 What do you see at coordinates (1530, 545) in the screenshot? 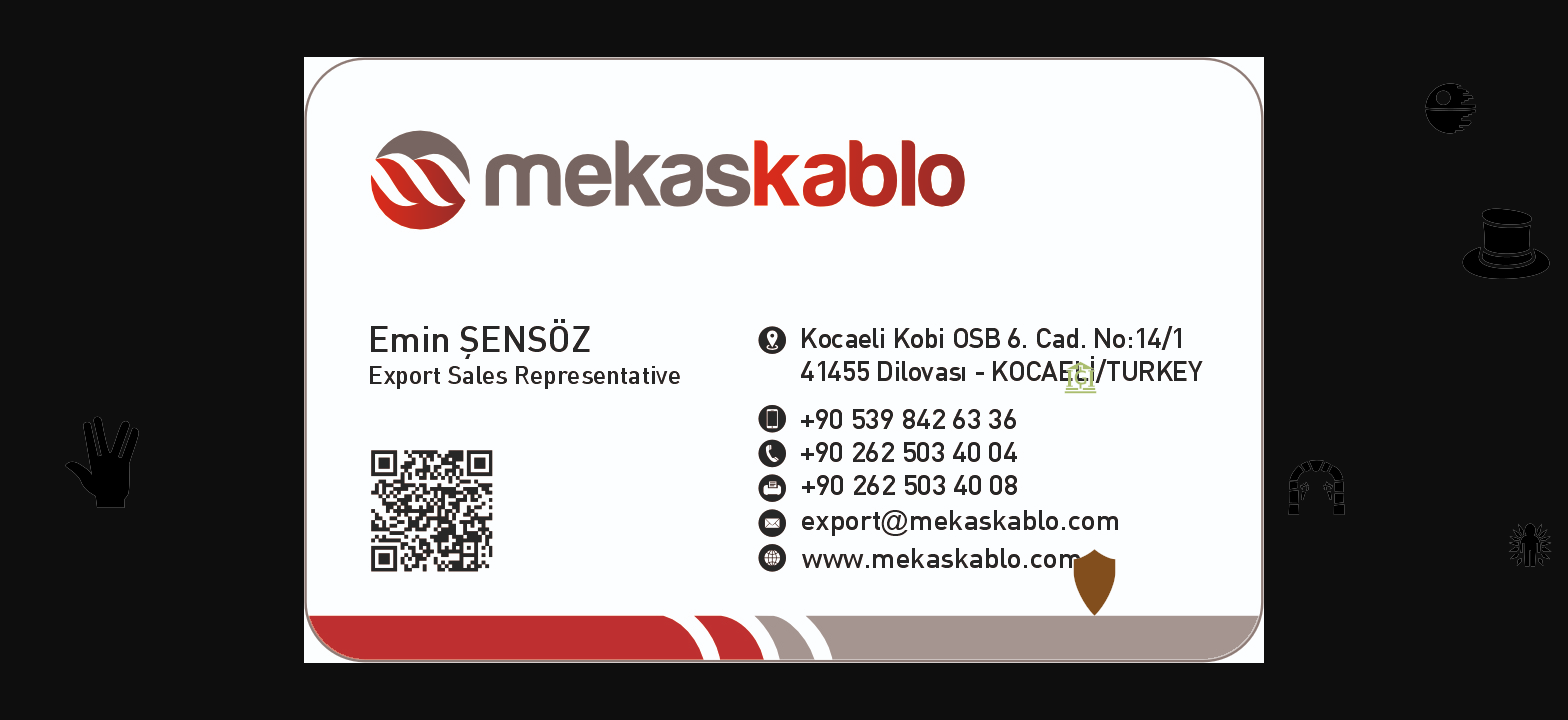
I see `activate frost aura ability` at bounding box center [1530, 545].